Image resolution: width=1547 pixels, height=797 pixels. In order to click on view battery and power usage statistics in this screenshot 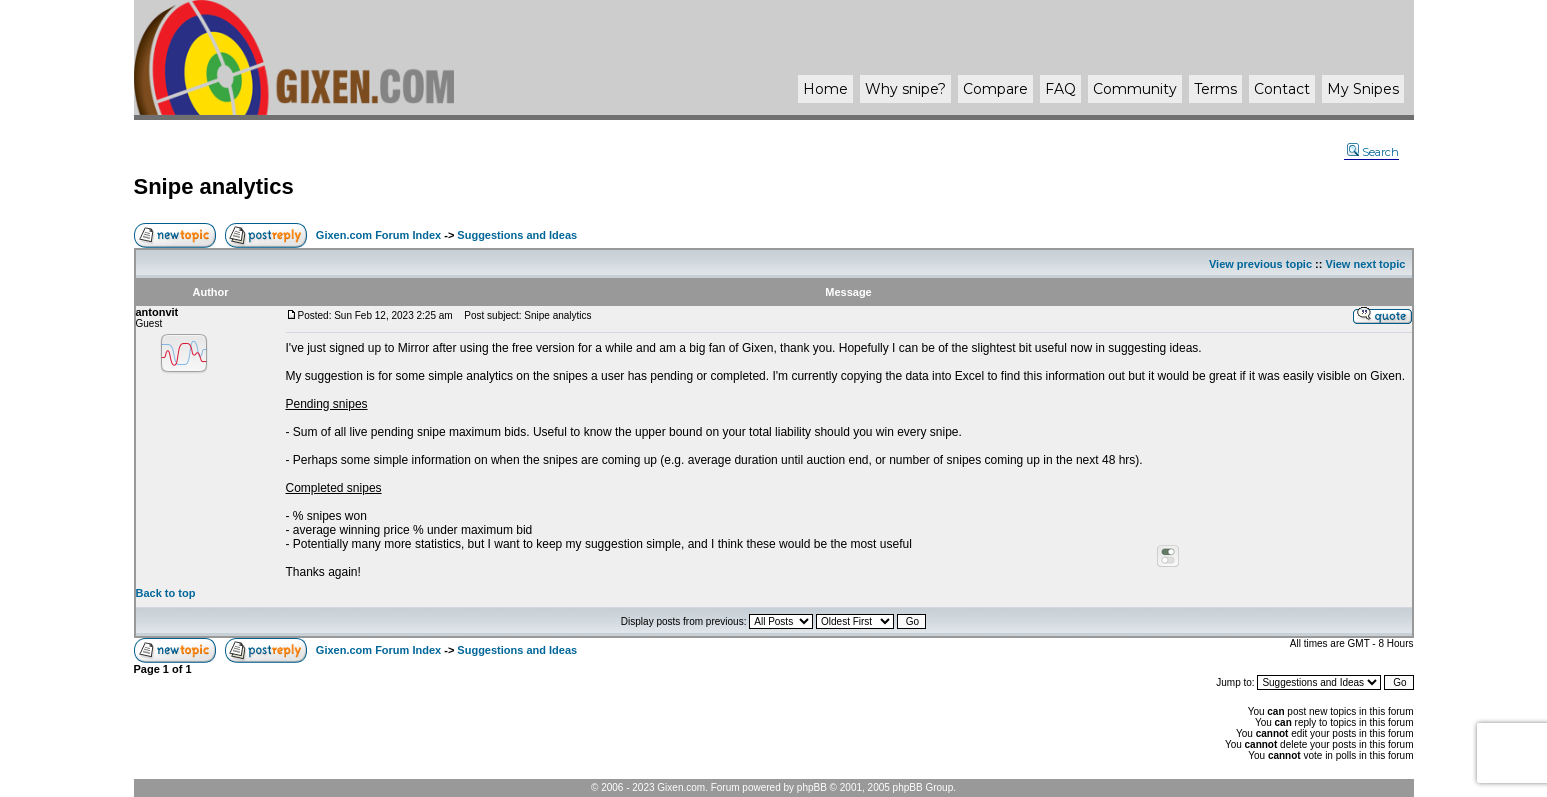, I will do `click(184, 353)`.